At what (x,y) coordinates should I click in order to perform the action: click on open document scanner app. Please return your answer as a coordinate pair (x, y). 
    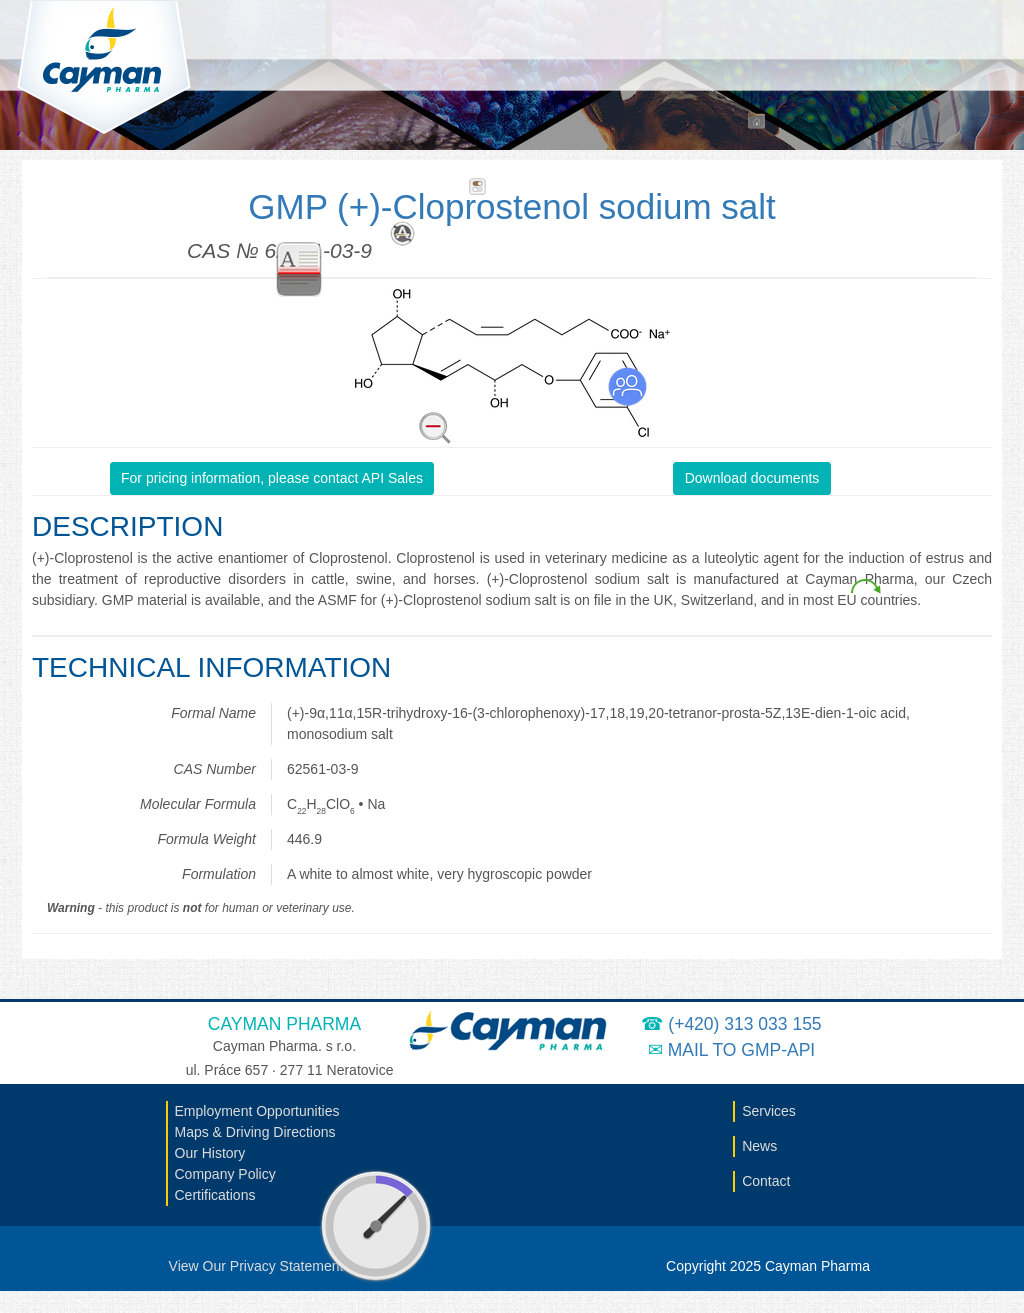
    Looking at the image, I should click on (299, 269).